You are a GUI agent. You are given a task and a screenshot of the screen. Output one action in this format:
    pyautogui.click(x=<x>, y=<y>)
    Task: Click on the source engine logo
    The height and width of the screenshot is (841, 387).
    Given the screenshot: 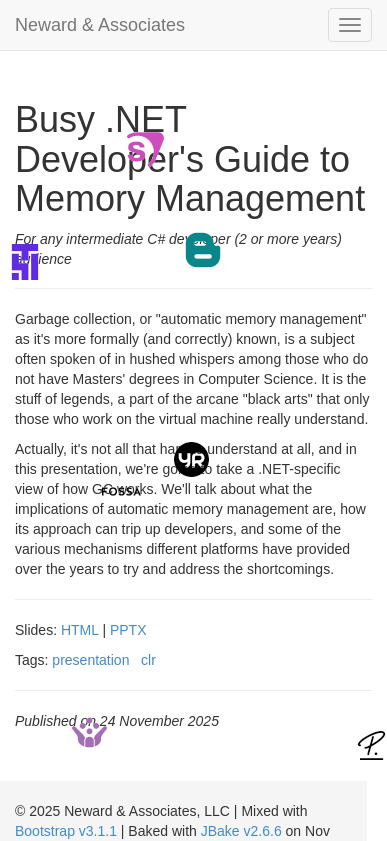 What is the action you would take?
    pyautogui.click(x=145, y=149)
    